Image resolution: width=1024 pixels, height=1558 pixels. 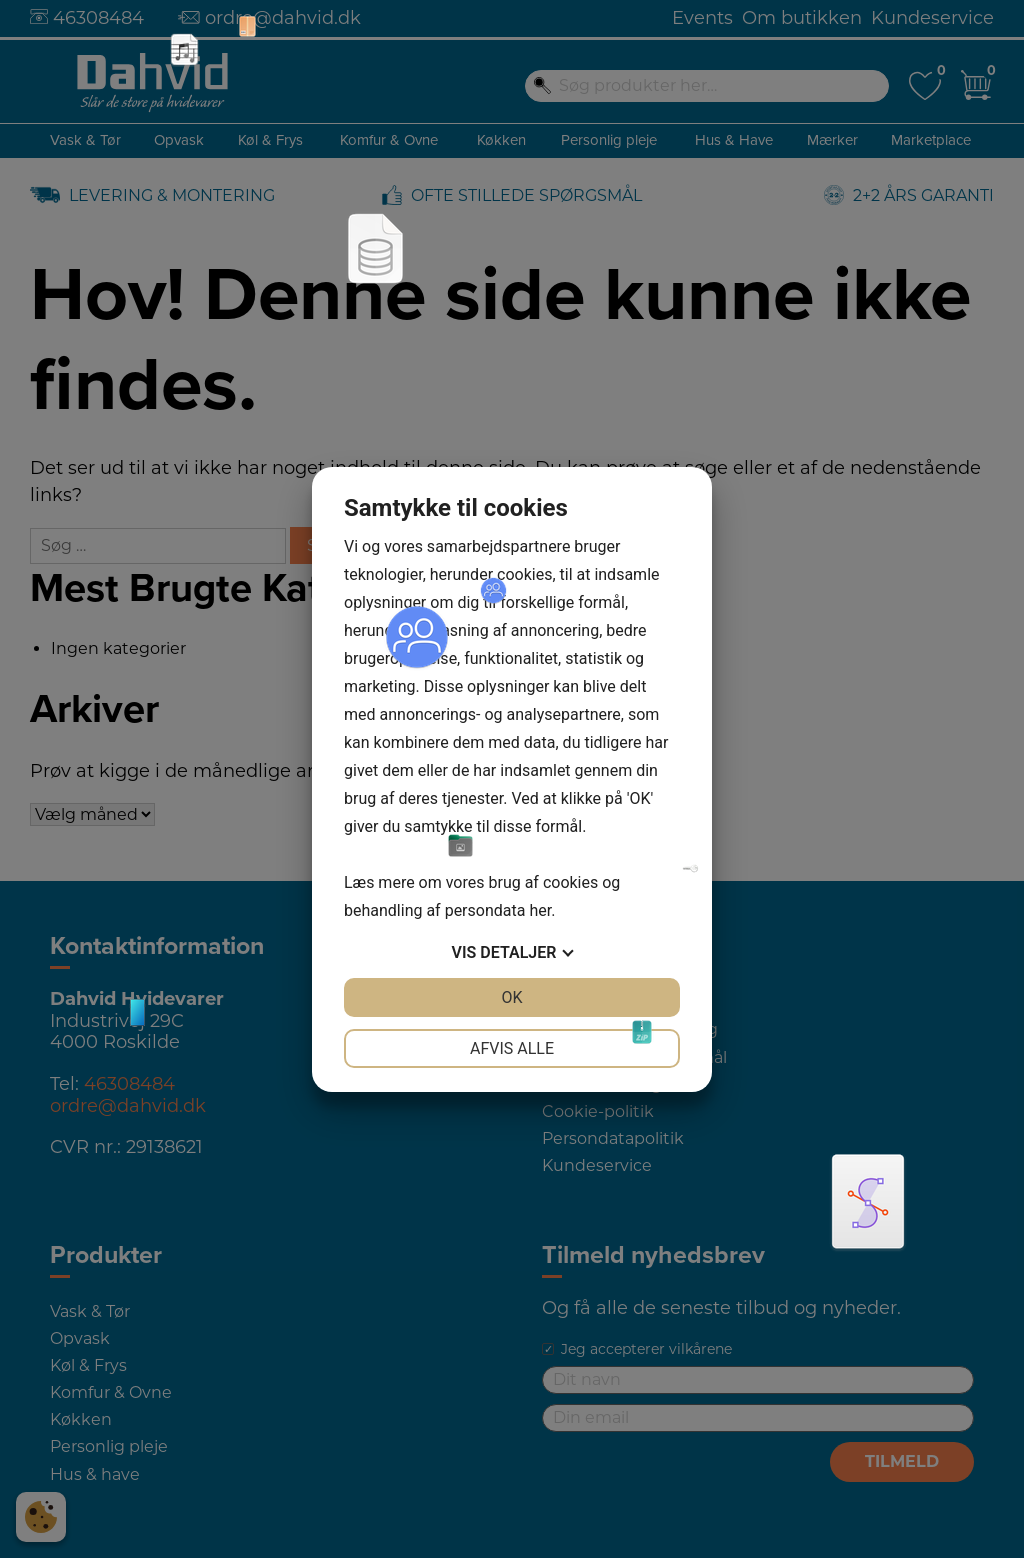 I want to click on sql database file, so click(x=375, y=248).